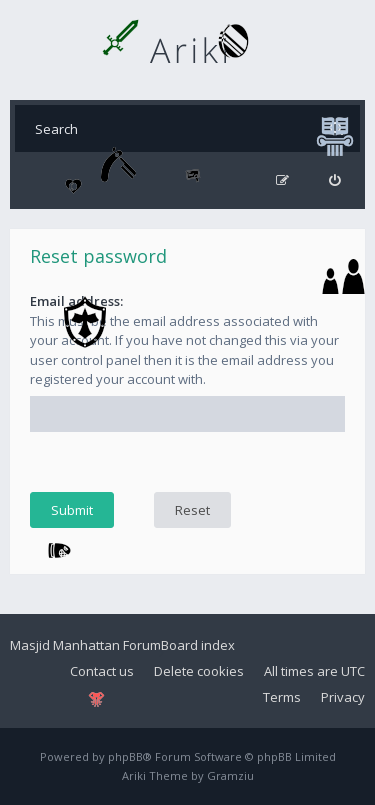 The image size is (375, 805). What do you see at coordinates (85, 322) in the screenshot?
I see `activate defensive ability or shield spell` at bounding box center [85, 322].